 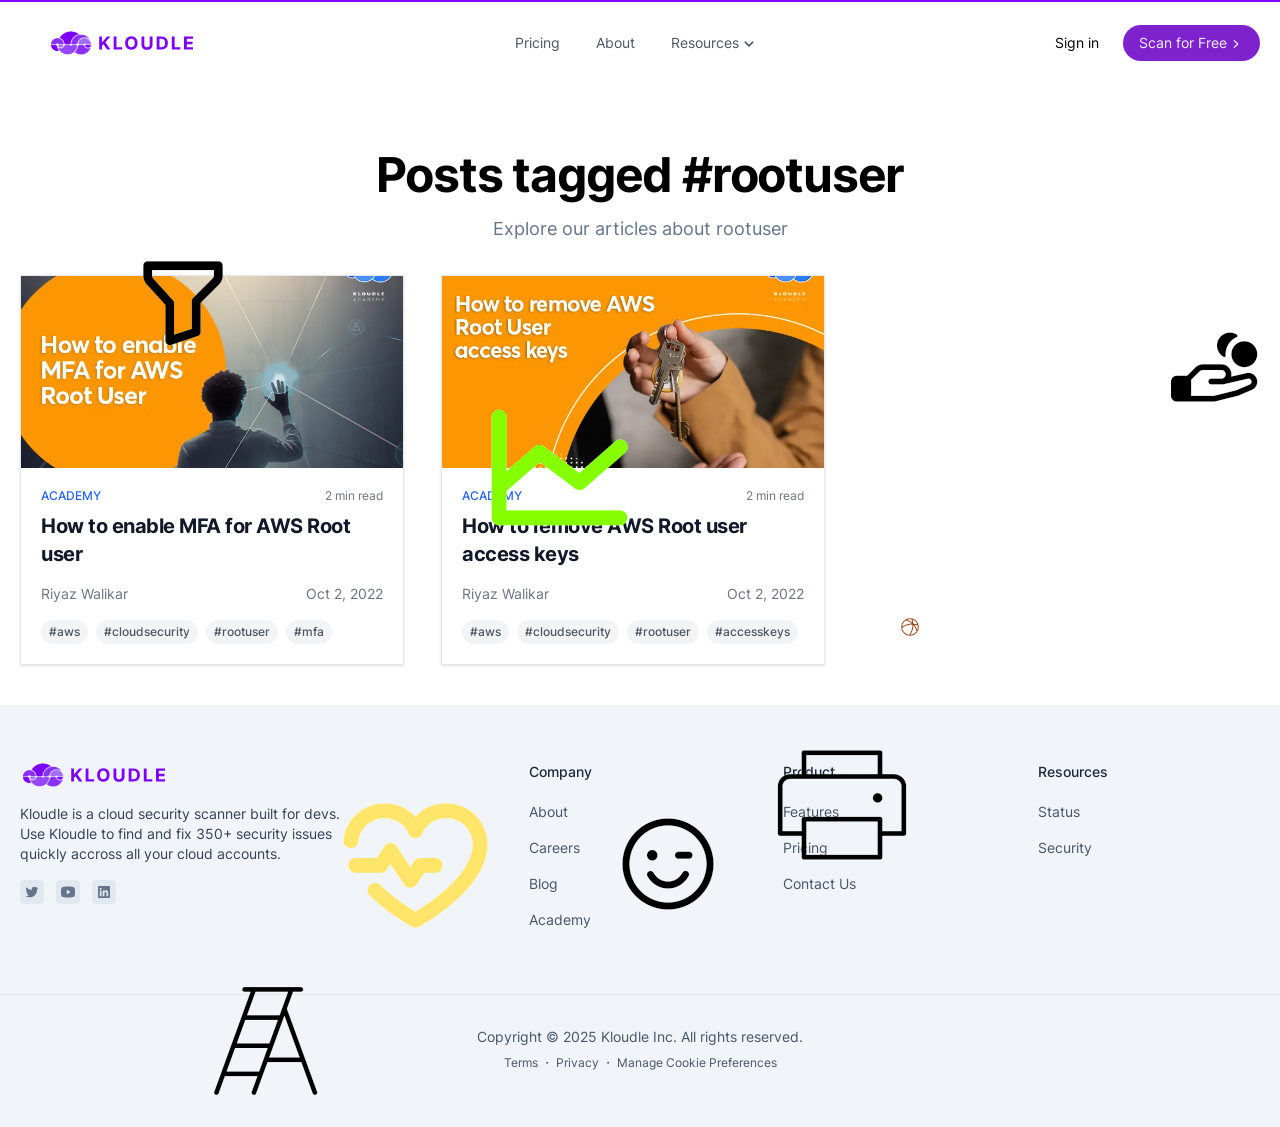 What do you see at coordinates (668, 864) in the screenshot?
I see `insert a winking emoji into your message` at bounding box center [668, 864].